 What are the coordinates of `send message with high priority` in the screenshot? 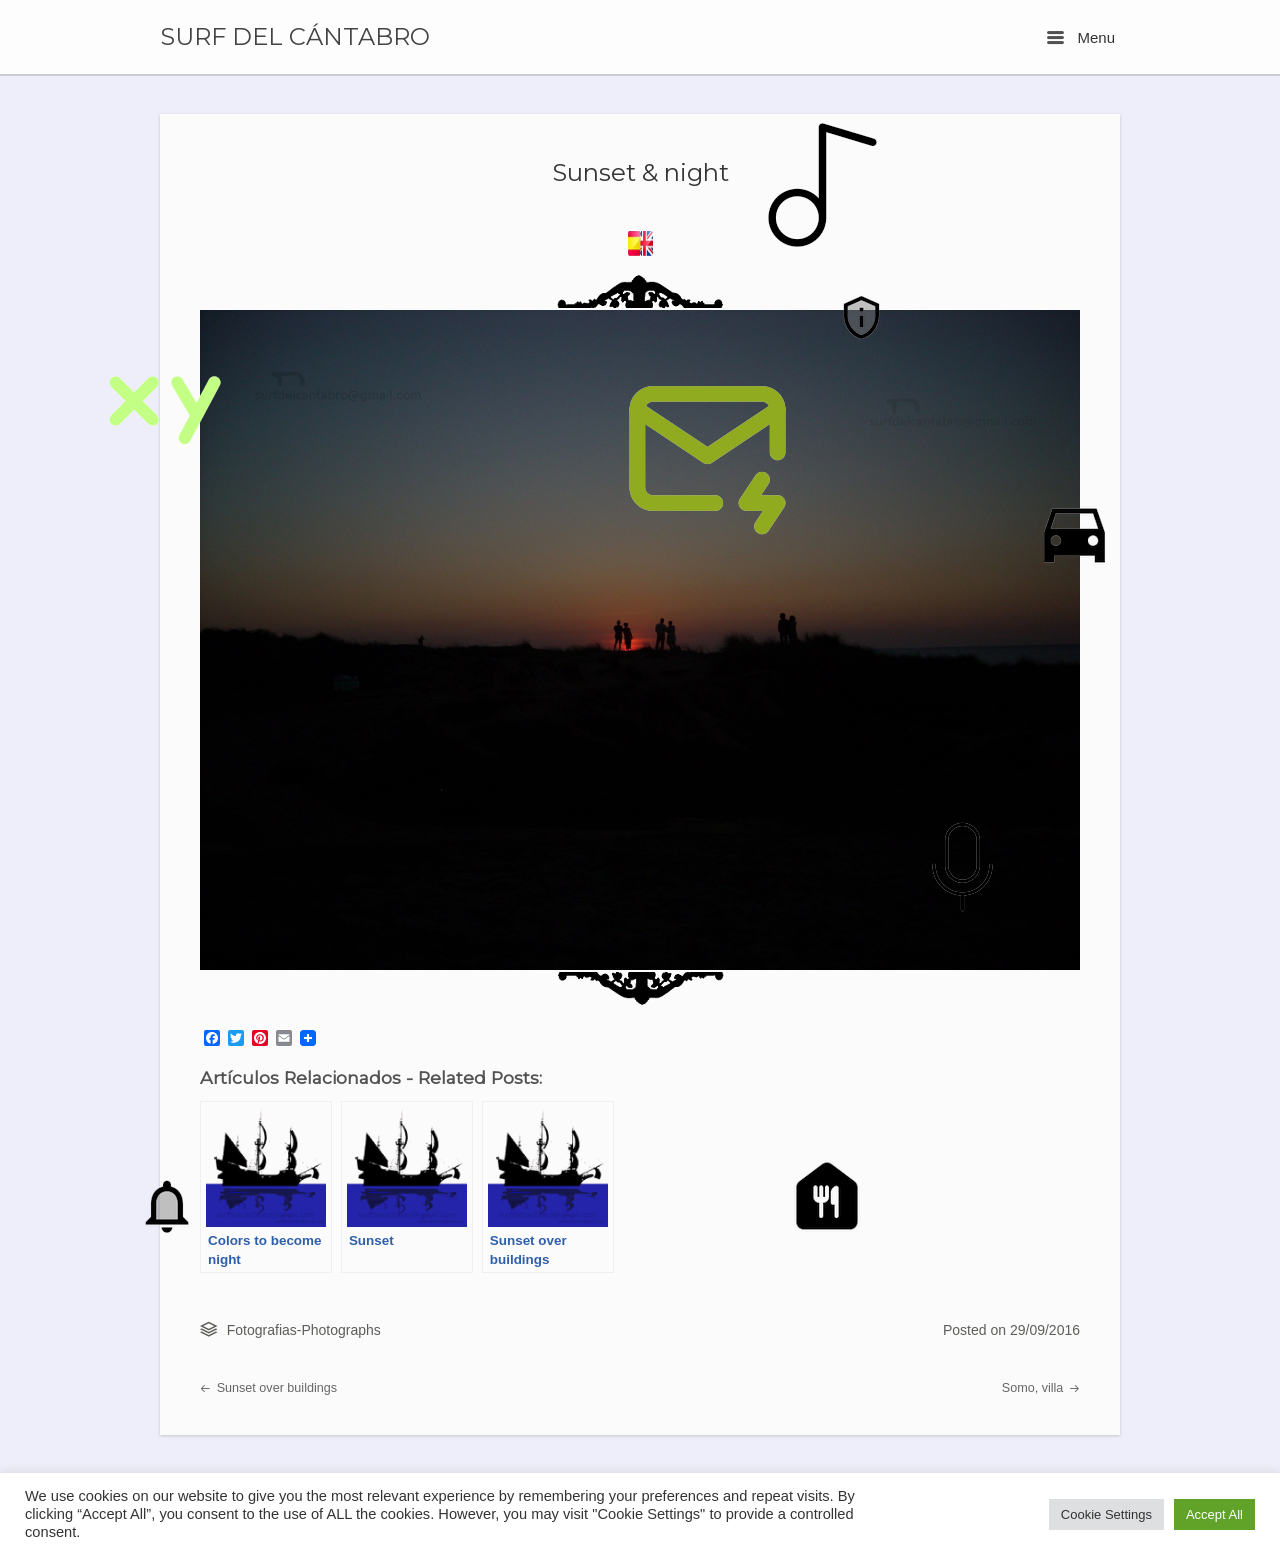 It's located at (707, 448).